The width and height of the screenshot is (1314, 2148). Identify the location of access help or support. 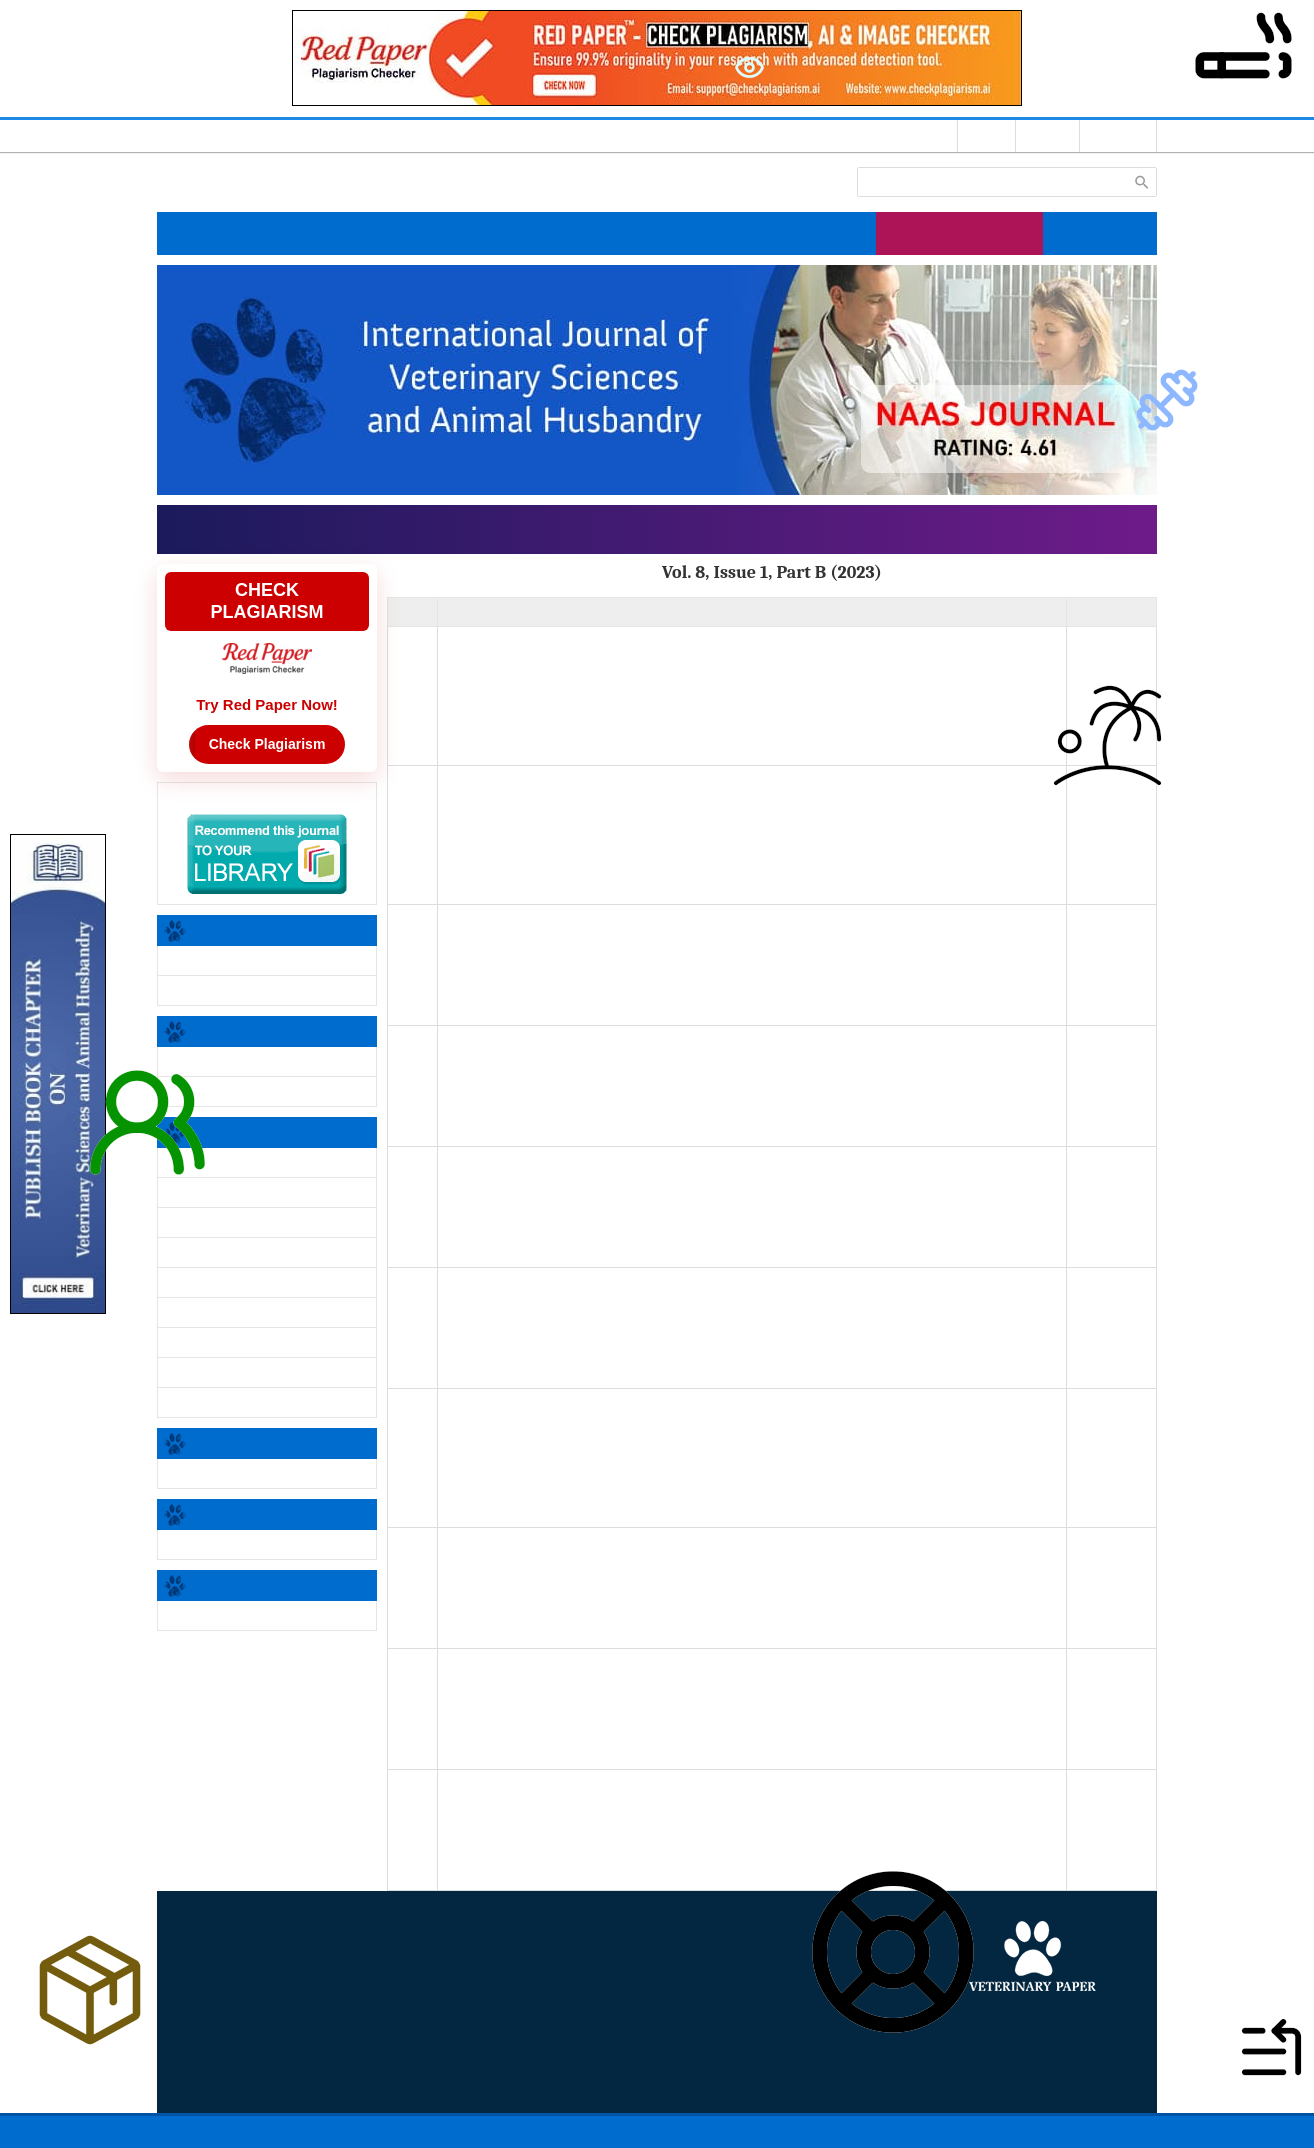
(893, 1952).